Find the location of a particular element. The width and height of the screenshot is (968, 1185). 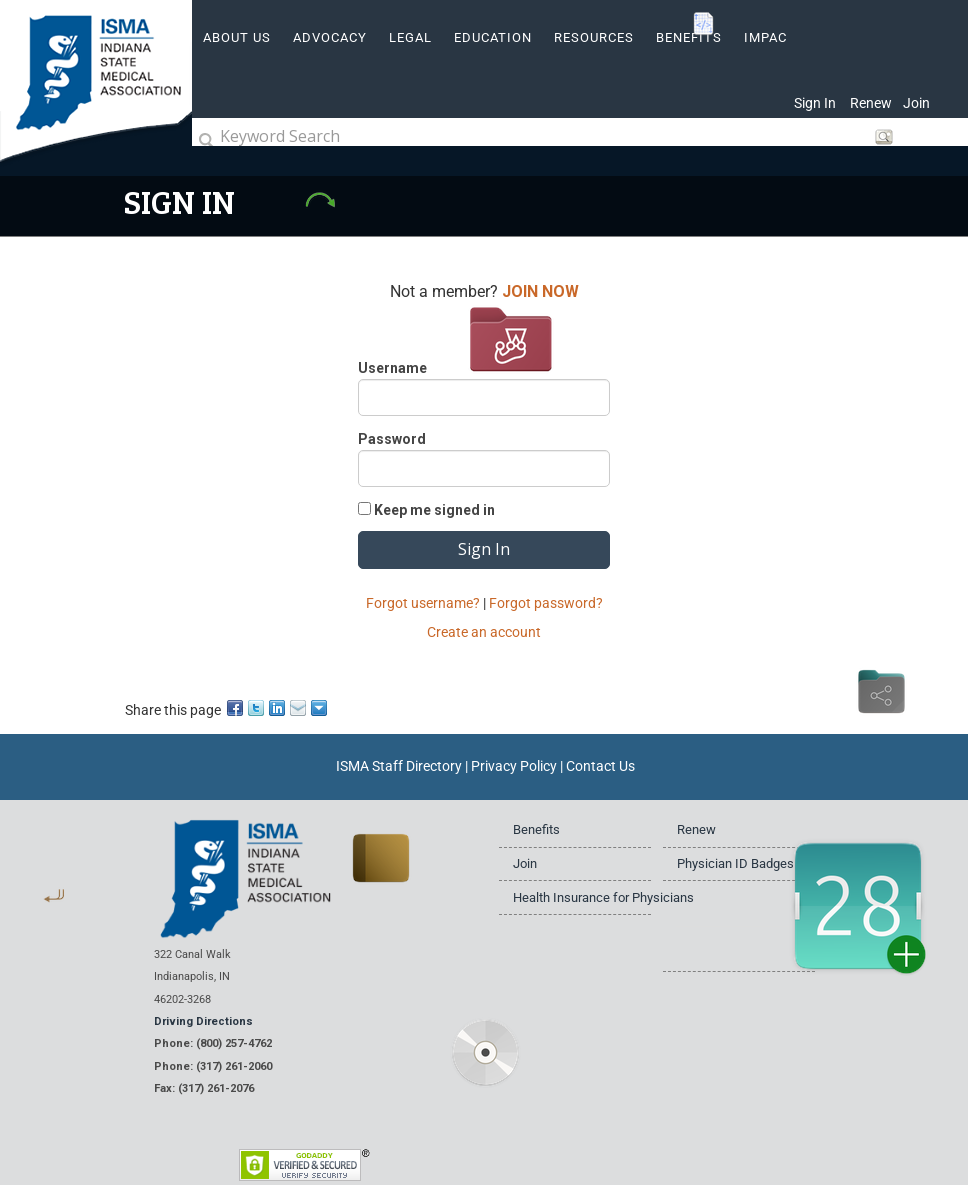

reply to all recipients of an email is located at coordinates (53, 894).